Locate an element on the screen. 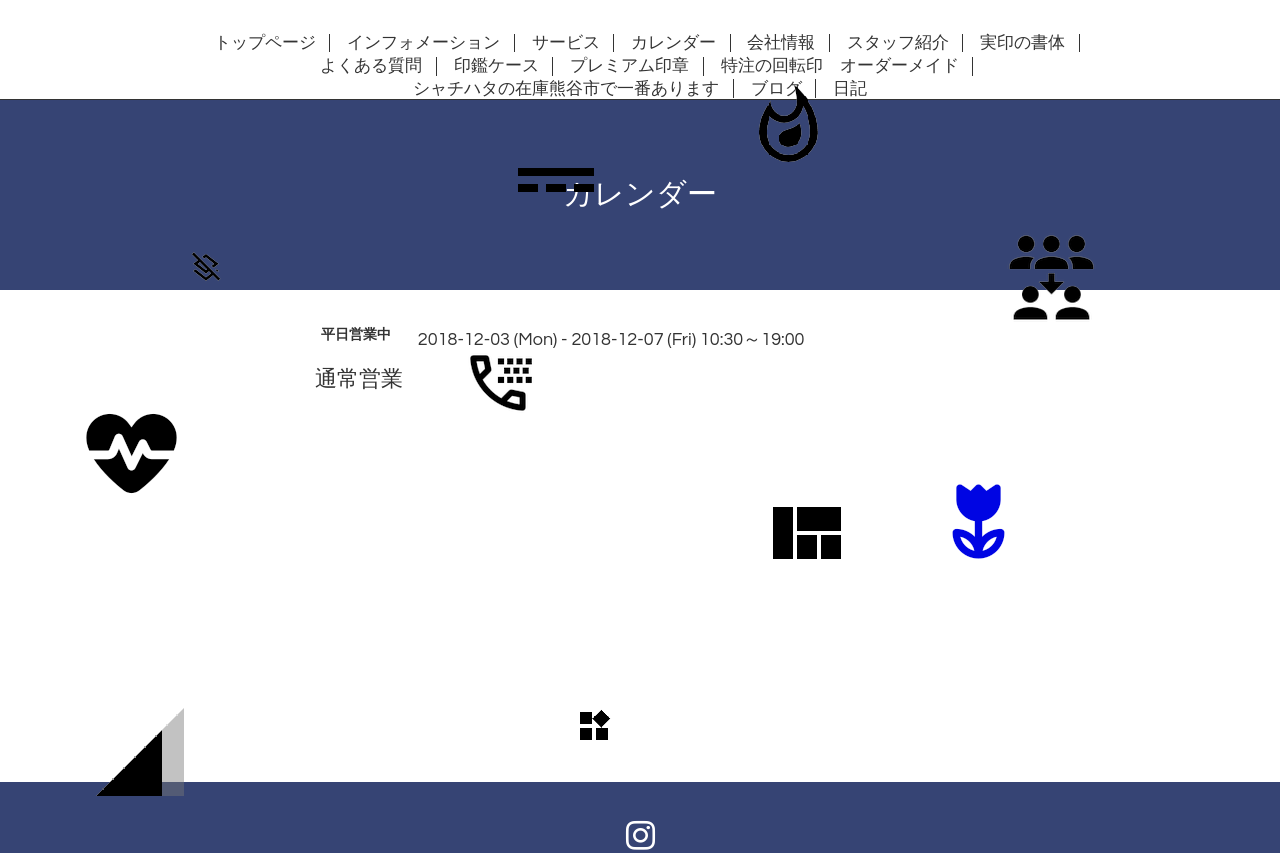  view trending or popular content is located at coordinates (788, 125).